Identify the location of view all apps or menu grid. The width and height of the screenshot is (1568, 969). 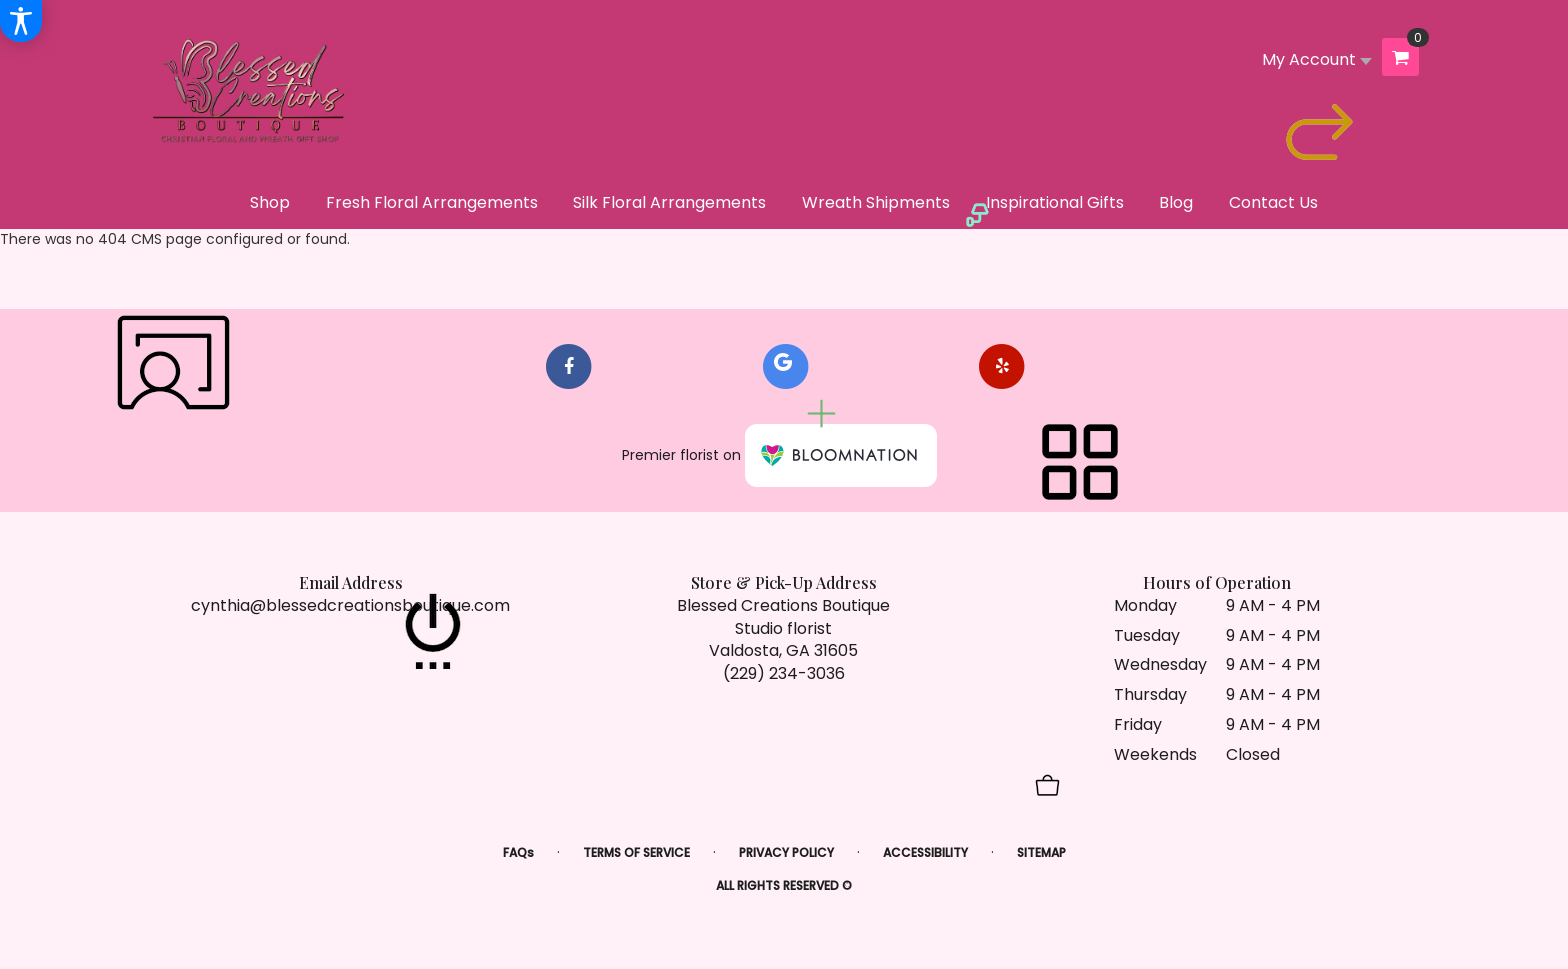
(1080, 462).